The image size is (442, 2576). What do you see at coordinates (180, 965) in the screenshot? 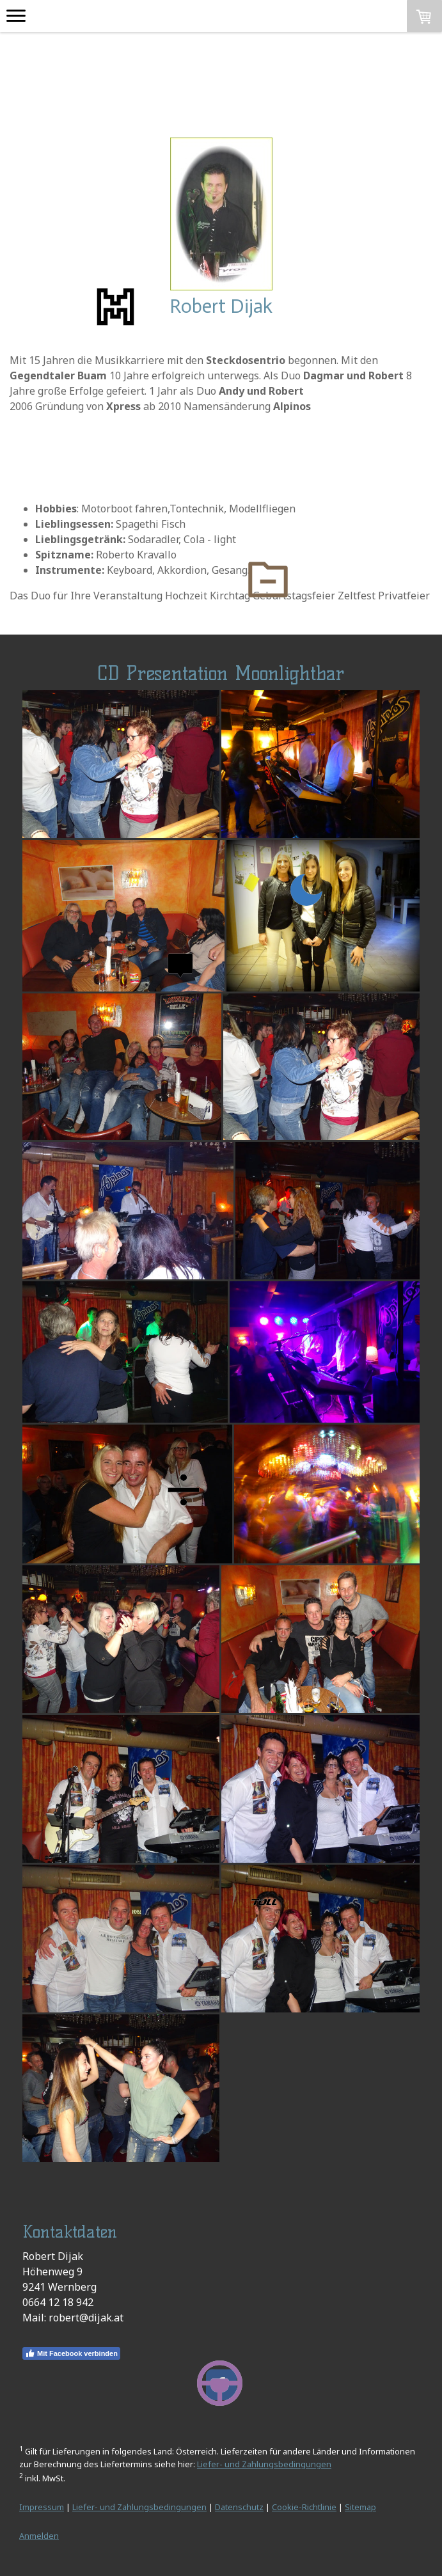
I see `open chat or messaging` at bounding box center [180, 965].